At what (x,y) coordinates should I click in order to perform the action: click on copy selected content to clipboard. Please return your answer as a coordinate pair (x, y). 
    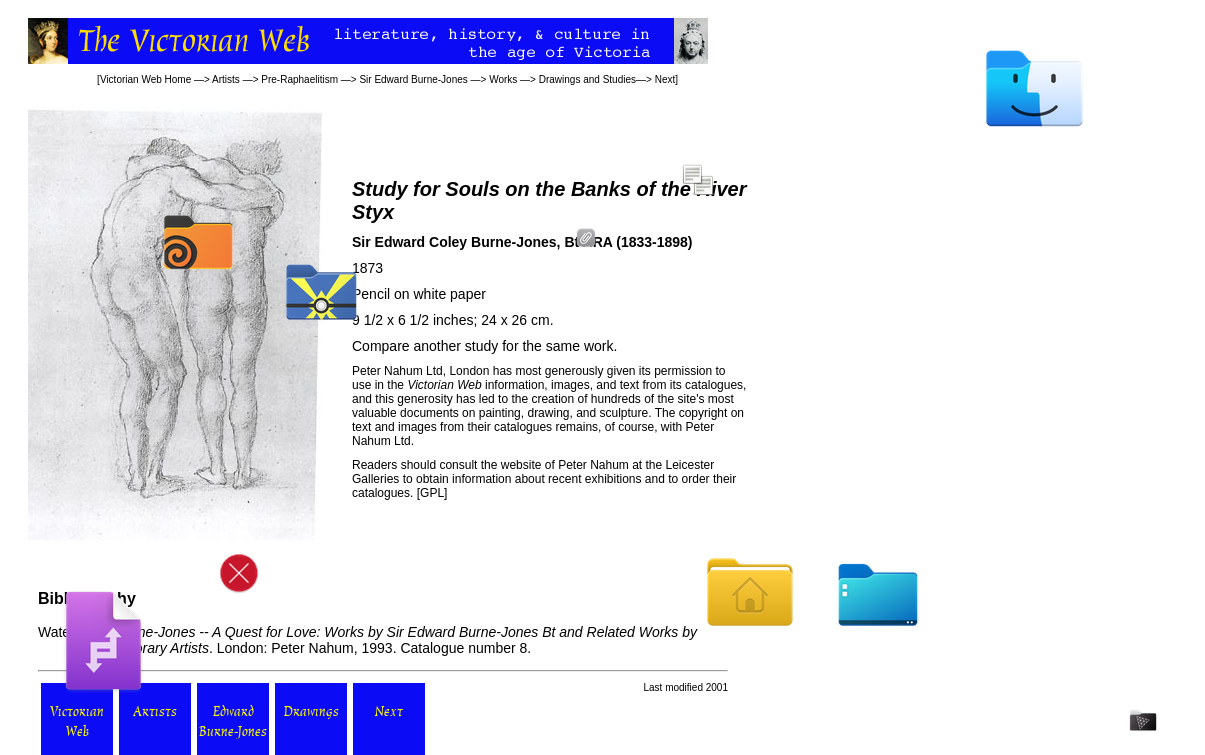
    Looking at the image, I should click on (697, 178).